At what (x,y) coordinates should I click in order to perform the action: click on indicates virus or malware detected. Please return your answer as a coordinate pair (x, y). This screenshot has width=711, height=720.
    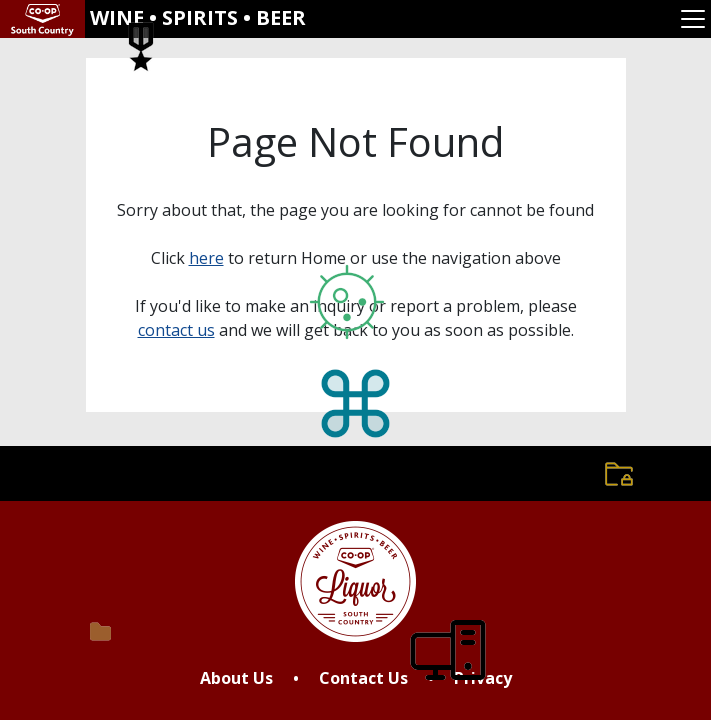
    Looking at the image, I should click on (347, 302).